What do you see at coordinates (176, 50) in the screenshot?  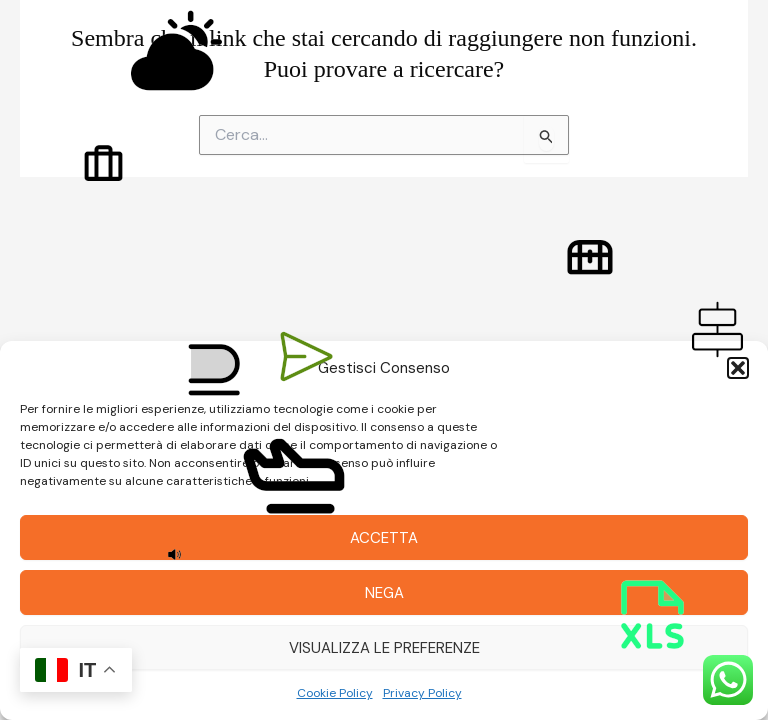 I see `indicates partly cloudy weather conditions` at bounding box center [176, 50].